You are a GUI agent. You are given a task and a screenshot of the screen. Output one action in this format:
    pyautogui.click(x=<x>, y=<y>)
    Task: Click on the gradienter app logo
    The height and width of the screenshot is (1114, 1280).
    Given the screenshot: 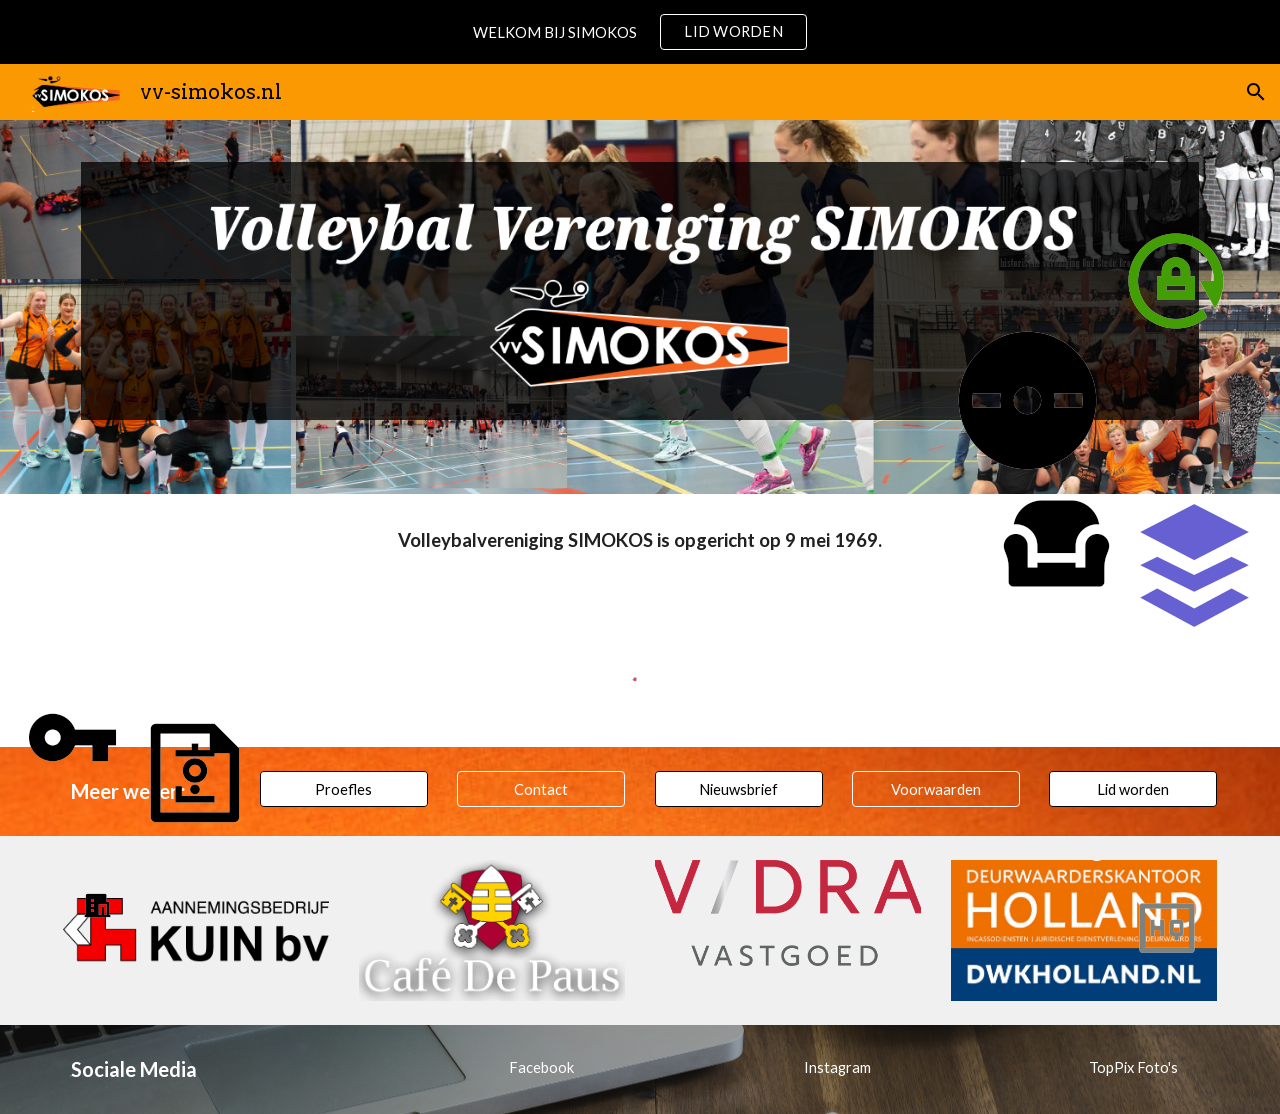 What is the action you would take?
    pyautogui.click(x=1027, y=400)
    